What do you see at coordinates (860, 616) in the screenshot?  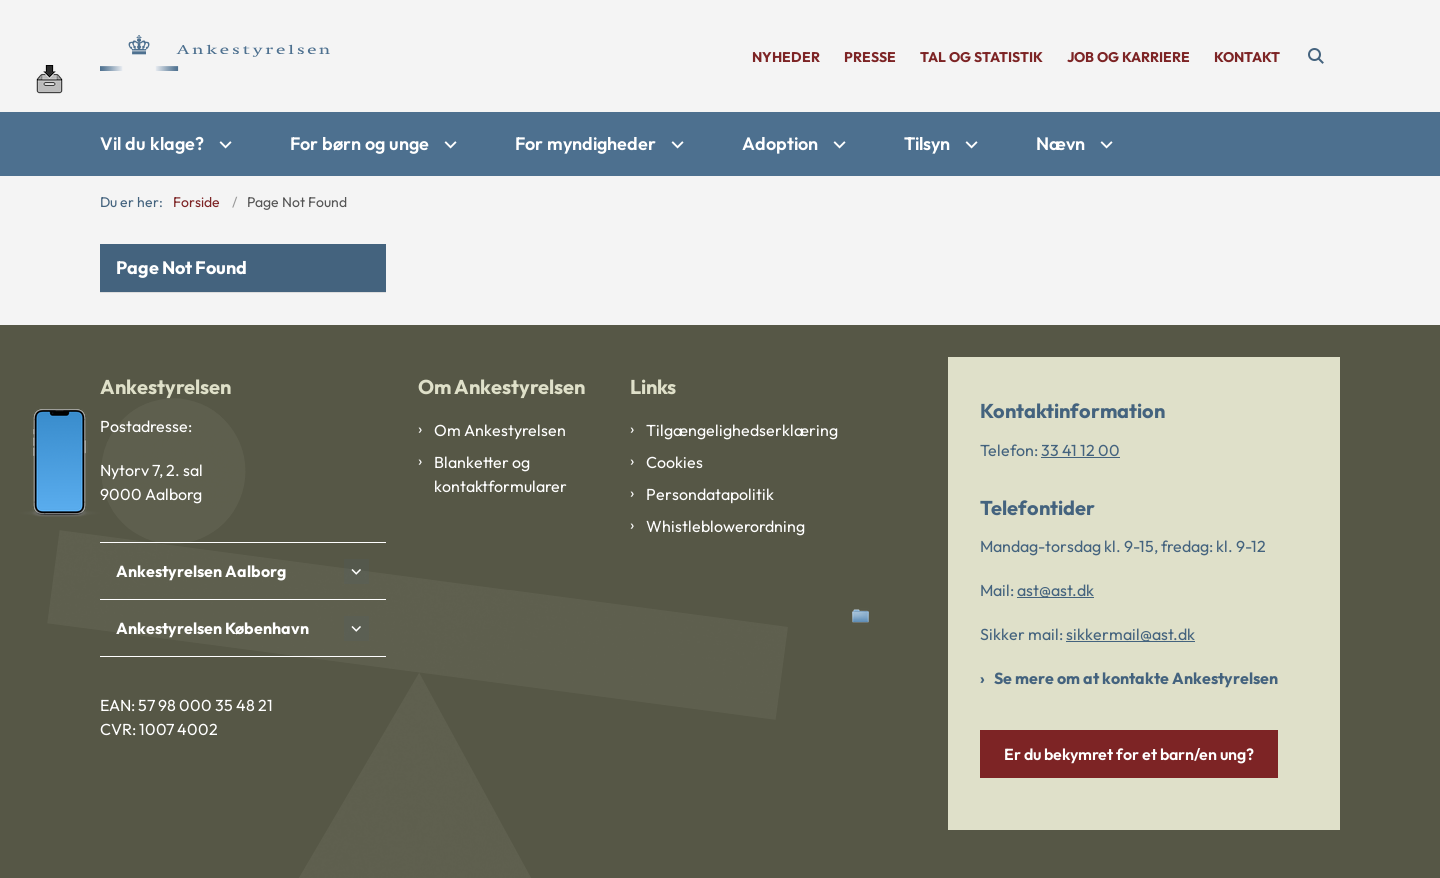 I see `access notes or text annotations in the organizer` at bounding box center [860, 616].